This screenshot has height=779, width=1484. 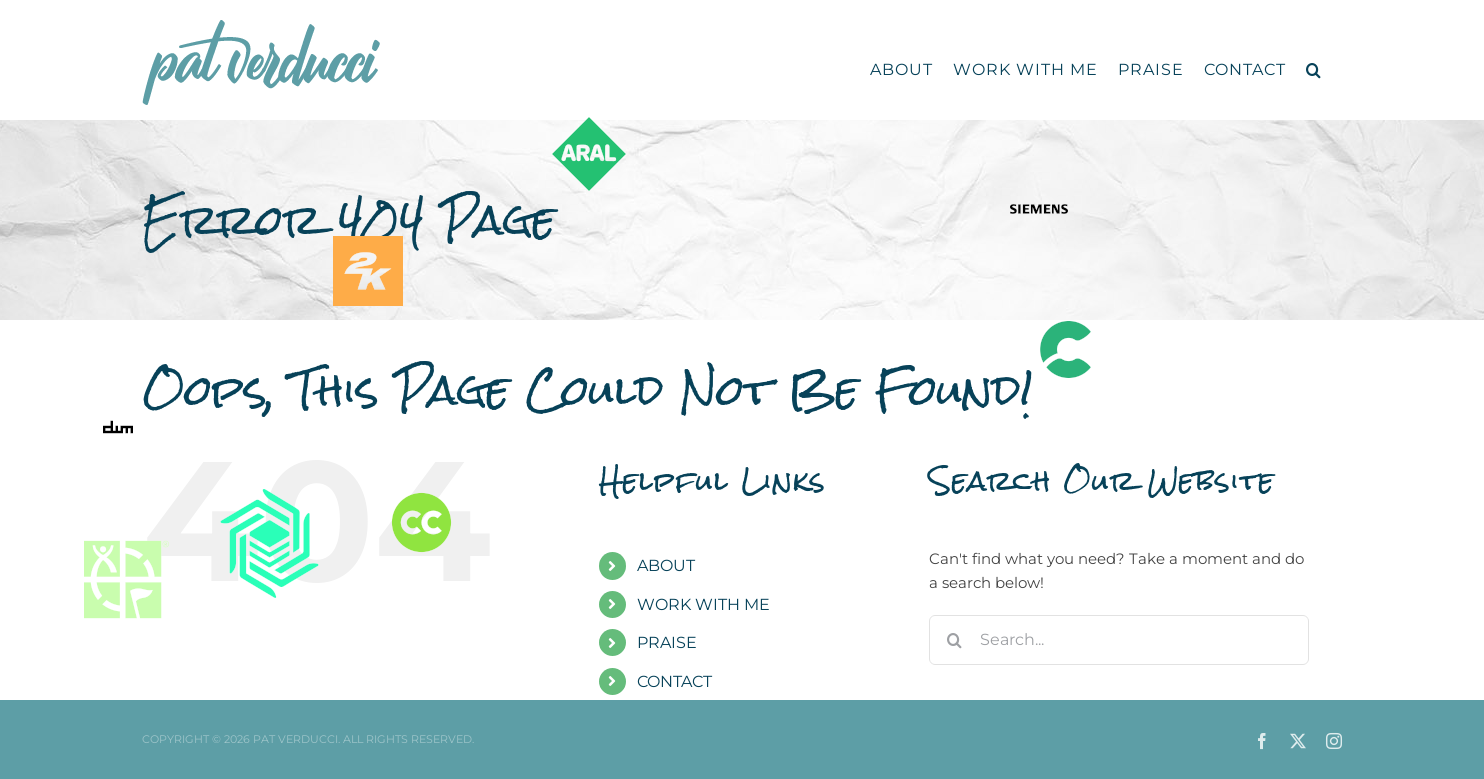 What do you see at coordinates (269, 543) in the screenshot?
I see `google bigtable service logo` at bounding box center [269, 543].